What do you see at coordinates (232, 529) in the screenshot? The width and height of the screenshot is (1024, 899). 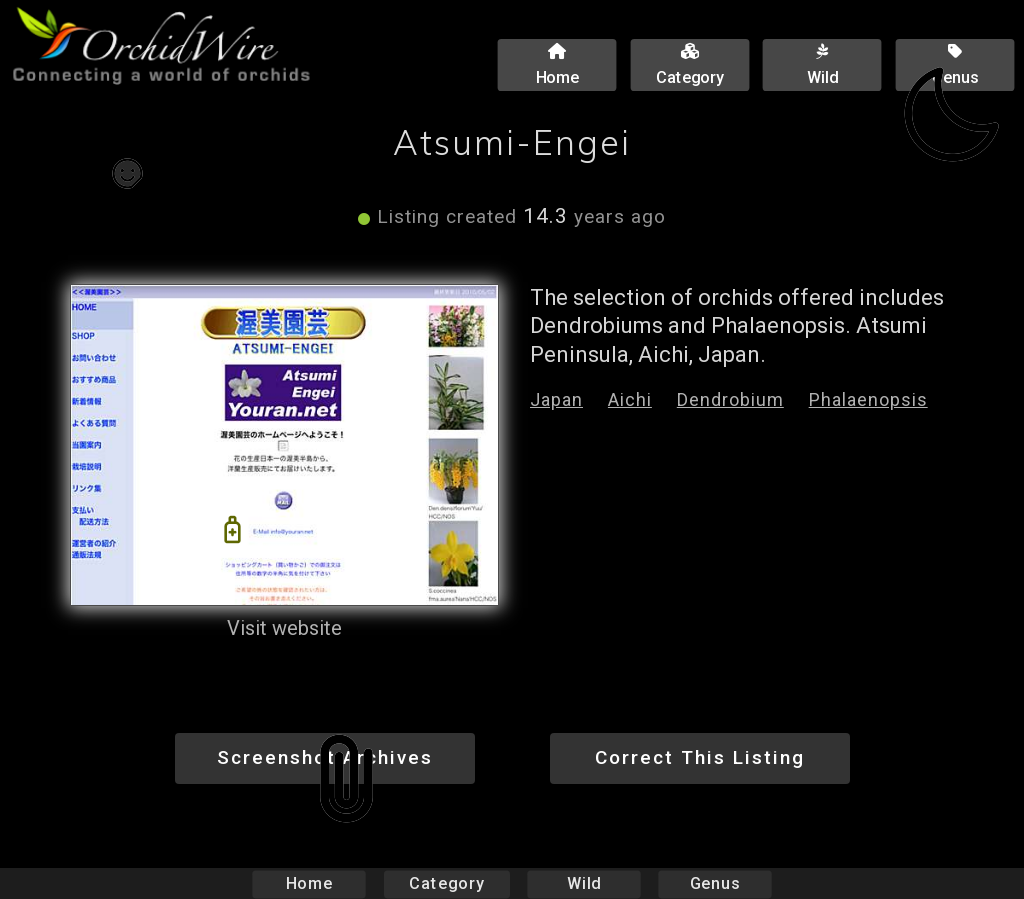 I see `access medication or health information` at bounding box center [232, 529].